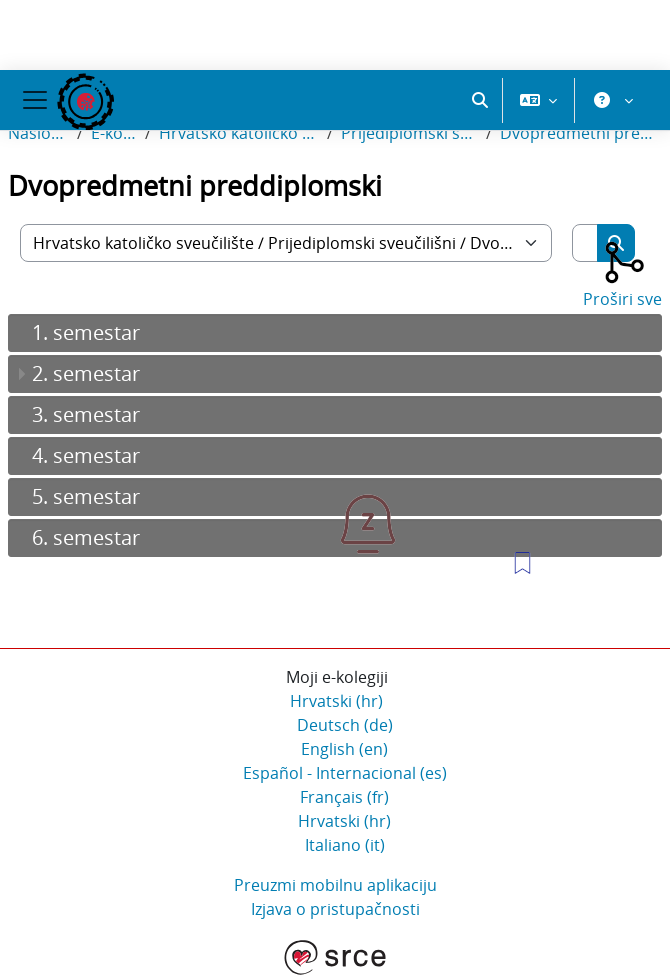  What do you see at coordinates (522, 562) in the screenshot?
I see `save this item to bookmarks` at bounding box center [522, 562].